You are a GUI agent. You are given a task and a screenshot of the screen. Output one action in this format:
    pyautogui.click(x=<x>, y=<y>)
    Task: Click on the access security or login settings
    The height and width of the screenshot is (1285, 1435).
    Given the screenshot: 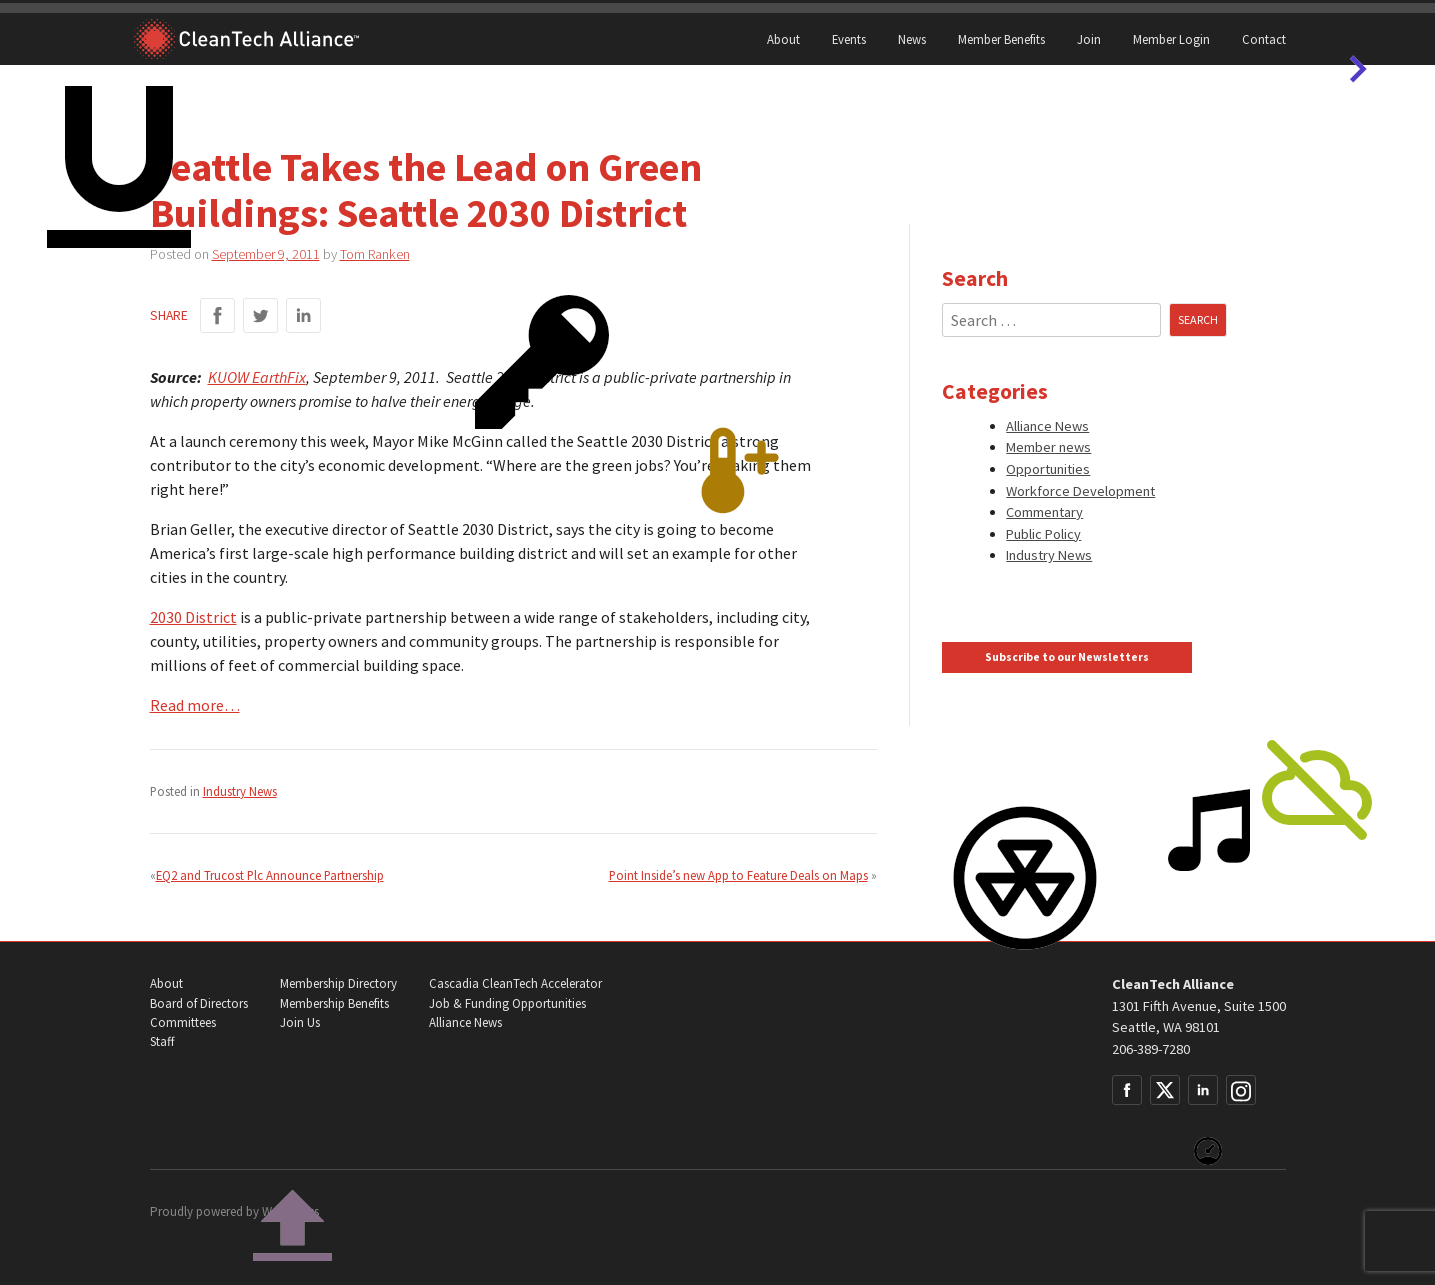 What is the action you would take?
    pyautogui.click(x=542, y=362)
    